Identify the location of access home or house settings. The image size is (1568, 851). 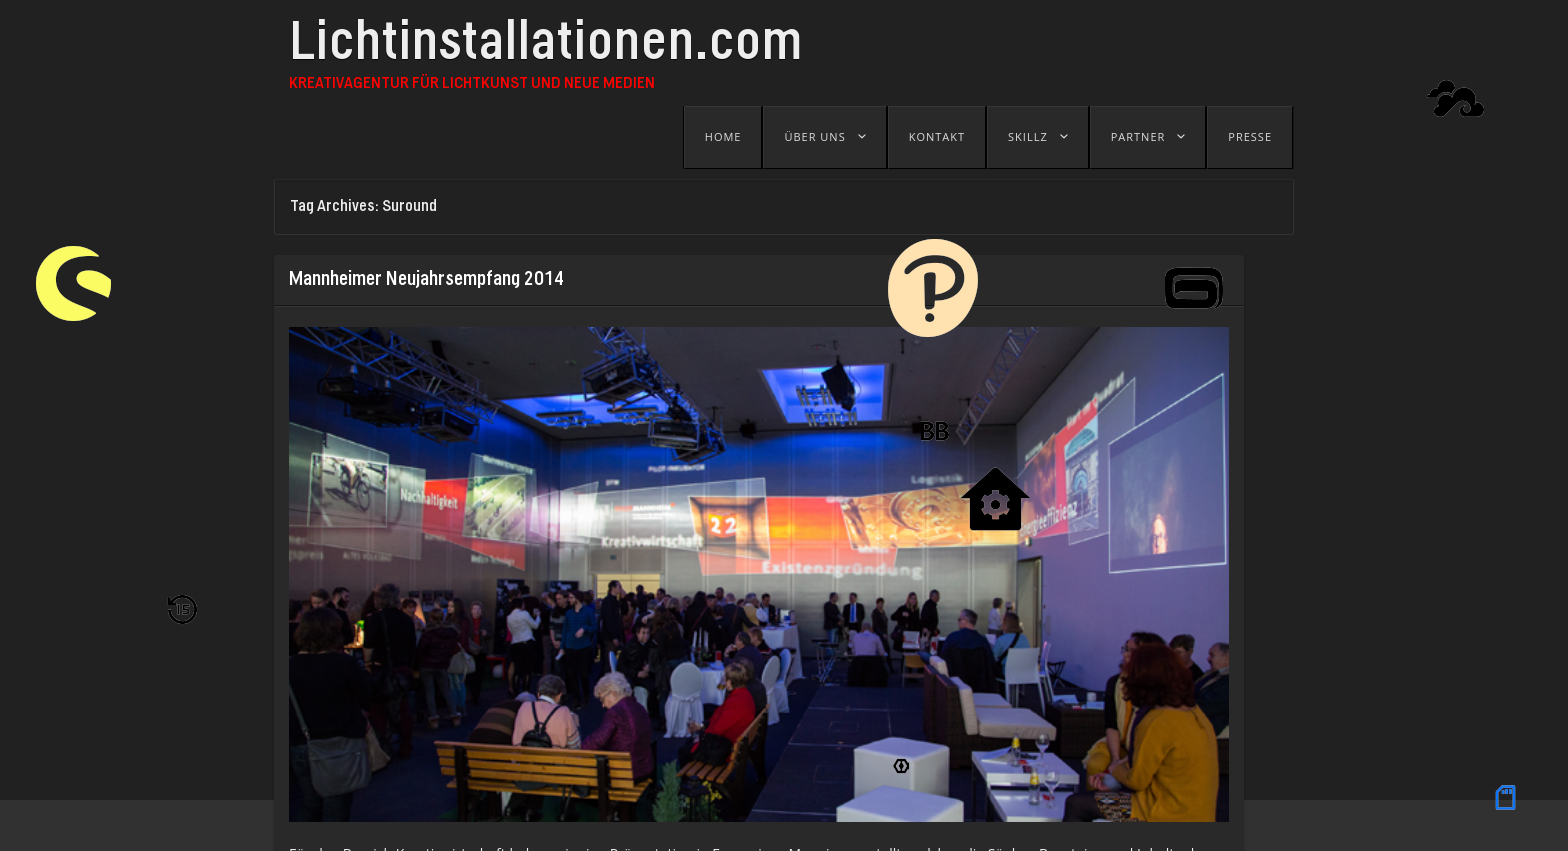
(995, 501).